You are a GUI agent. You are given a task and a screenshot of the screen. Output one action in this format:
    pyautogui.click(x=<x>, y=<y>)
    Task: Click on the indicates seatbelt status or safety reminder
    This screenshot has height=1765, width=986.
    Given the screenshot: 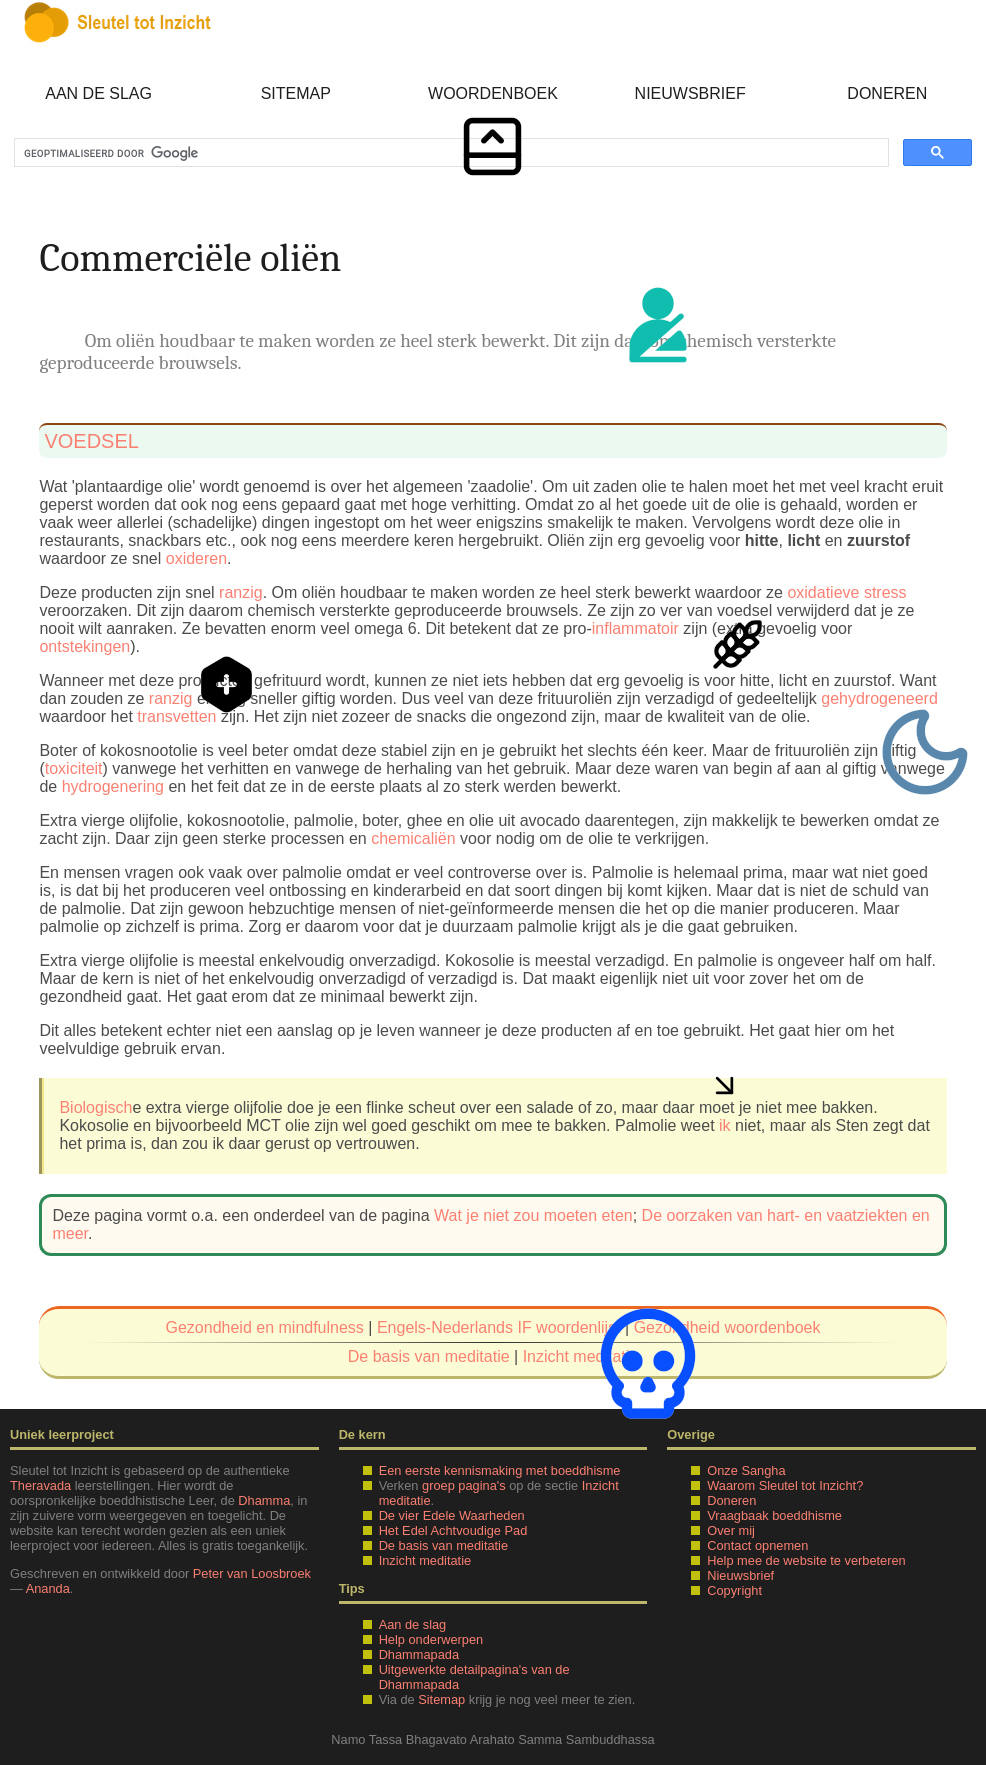 What is the action you would take?
    pyautogui.click(x=658, y=325)
    